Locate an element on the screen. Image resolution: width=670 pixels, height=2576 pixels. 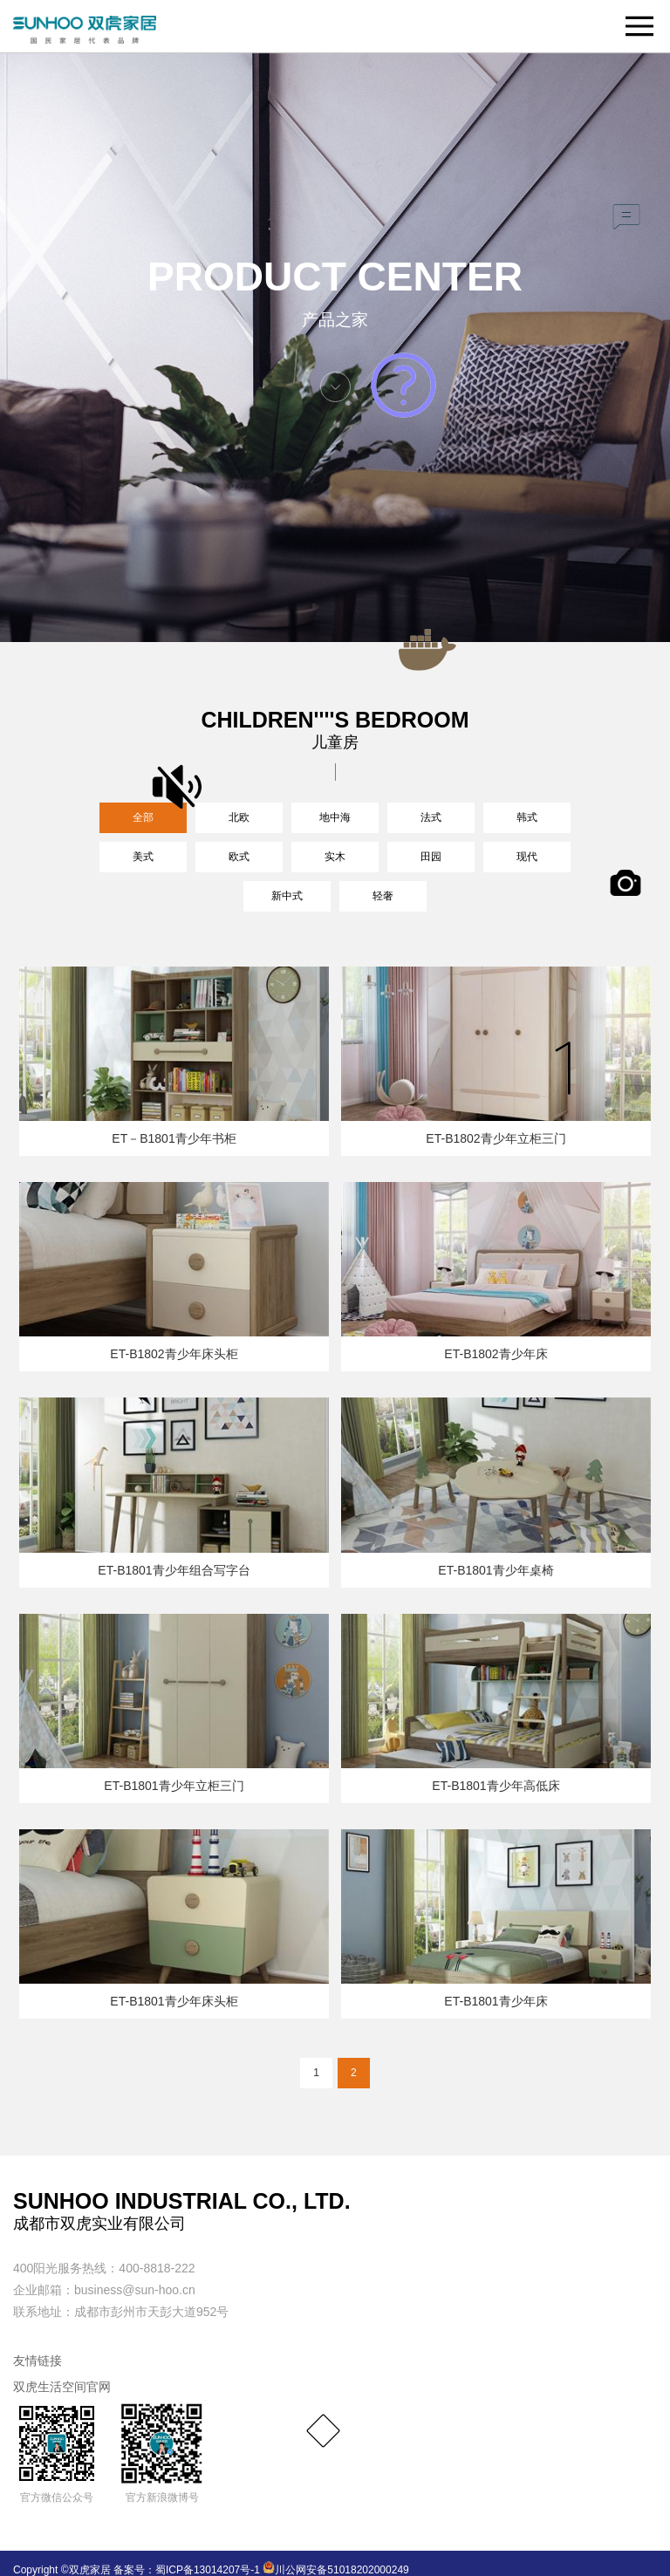
mute audio or sound is located at coordinates (176, 787).